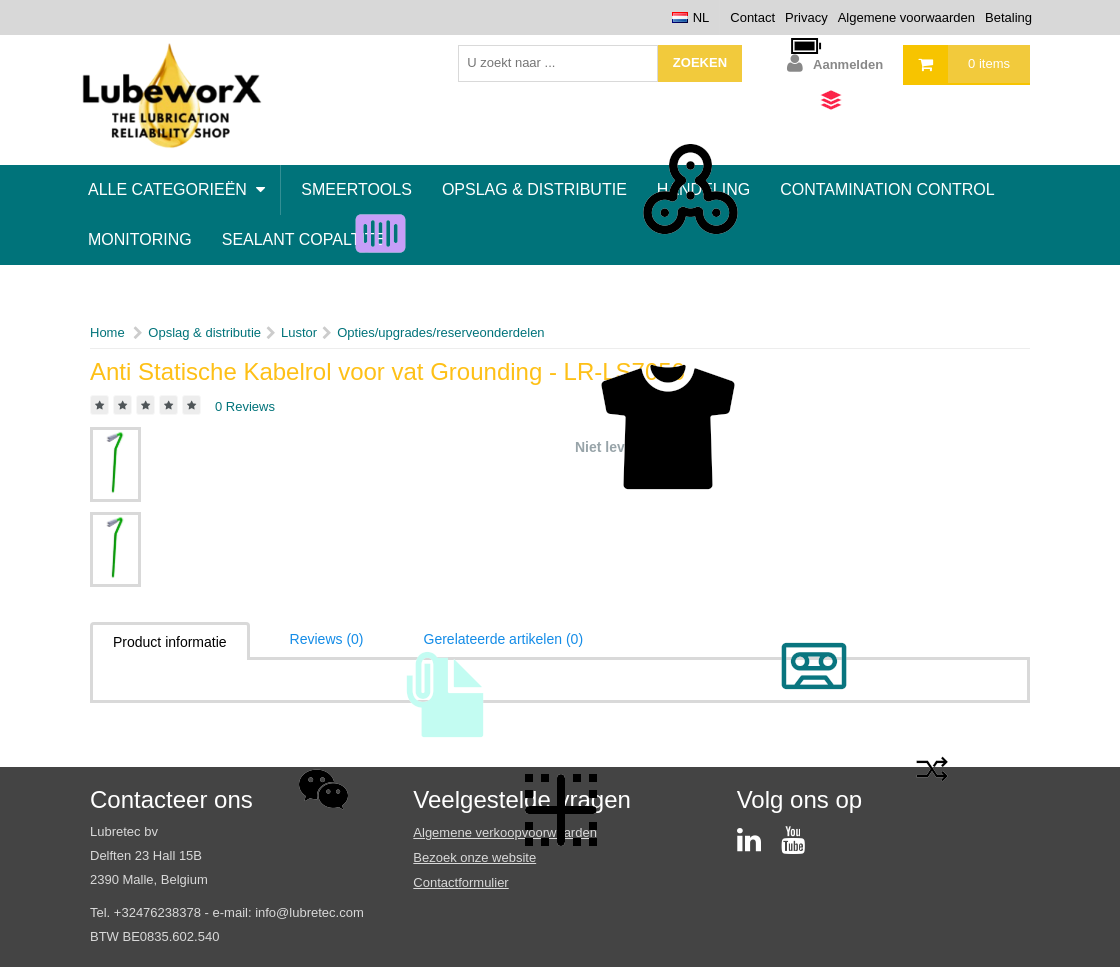 Image resolution: width=1120 pixels, height=967 pixels. What do you see at coordinates (380, 233) in the screenshot?
I see `scan a barcode` at bounding box center [380, 233].